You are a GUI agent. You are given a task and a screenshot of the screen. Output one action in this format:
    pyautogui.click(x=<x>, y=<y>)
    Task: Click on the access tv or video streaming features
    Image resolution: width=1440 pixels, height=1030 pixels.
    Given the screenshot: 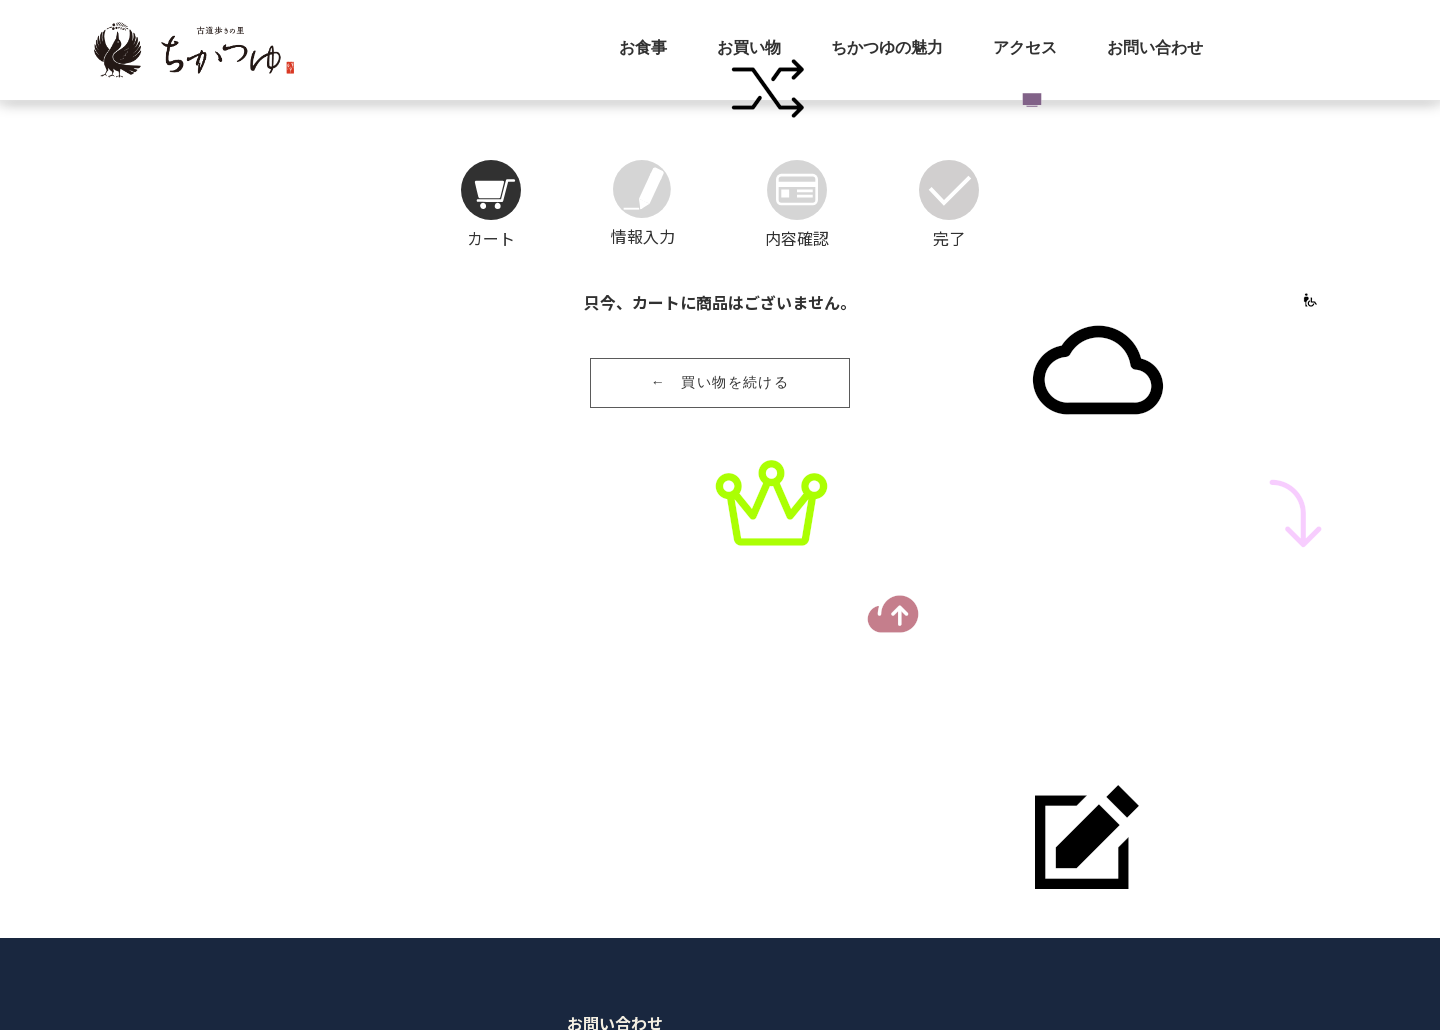 What is the action you would take?
    pyautogui.click(x=1032, y=100)
    